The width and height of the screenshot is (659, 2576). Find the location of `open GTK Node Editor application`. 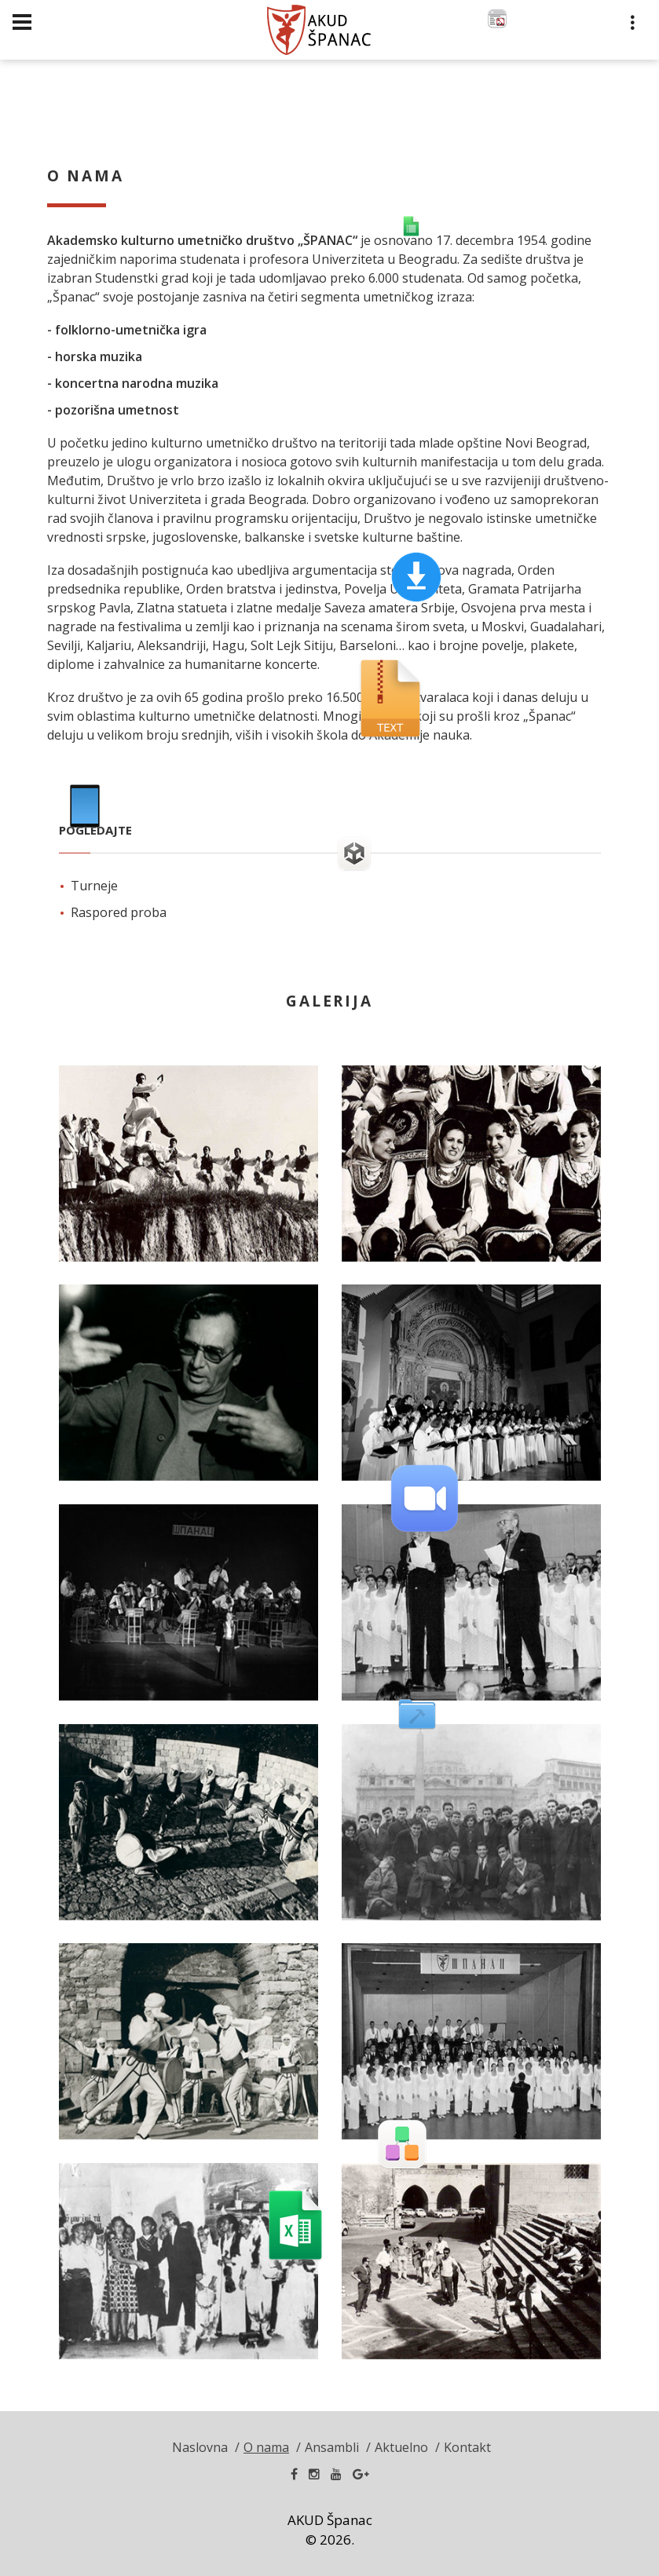

open GTK Node Editor application is located at coordinates (402, 2144).